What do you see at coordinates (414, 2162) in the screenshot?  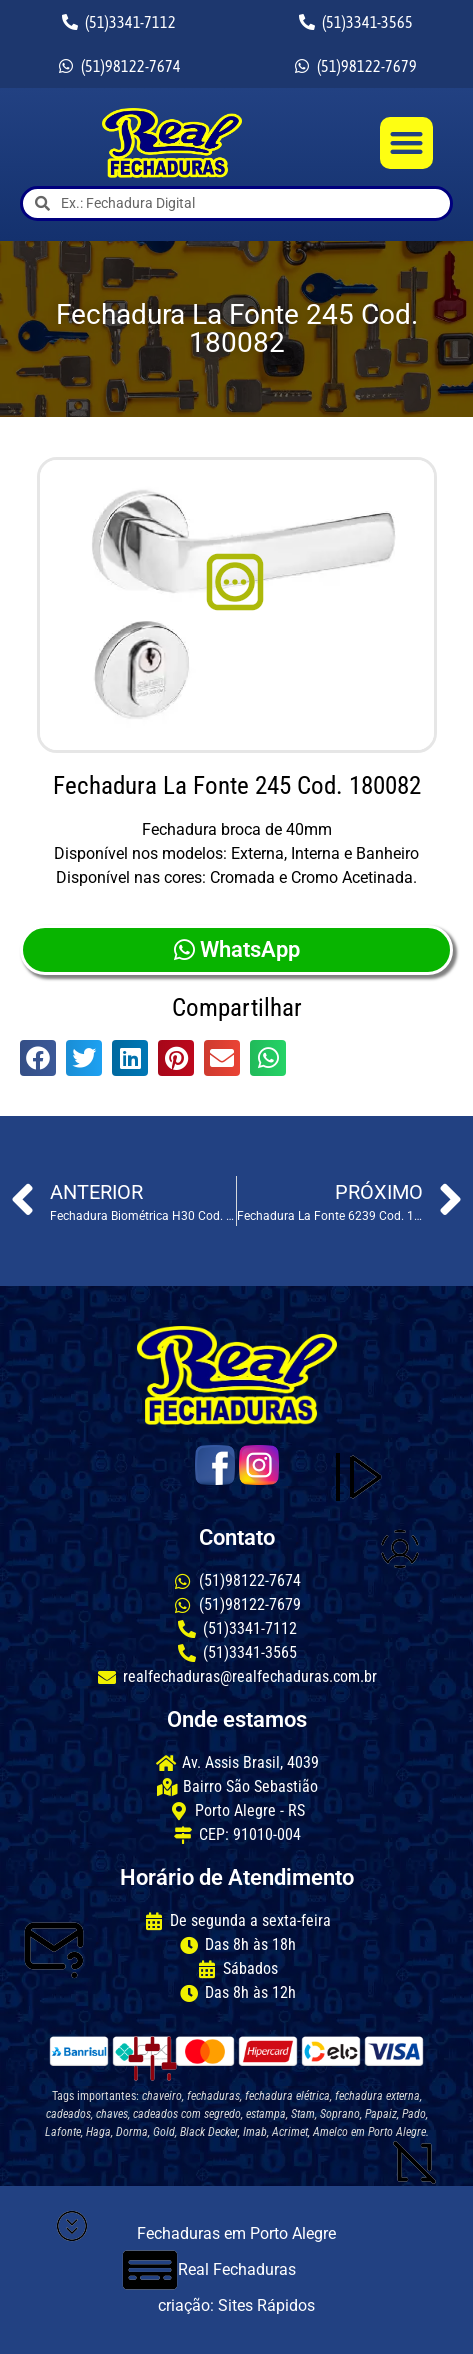 I see `disable code block or syntax formatting` at bounding box center [414, 2162].